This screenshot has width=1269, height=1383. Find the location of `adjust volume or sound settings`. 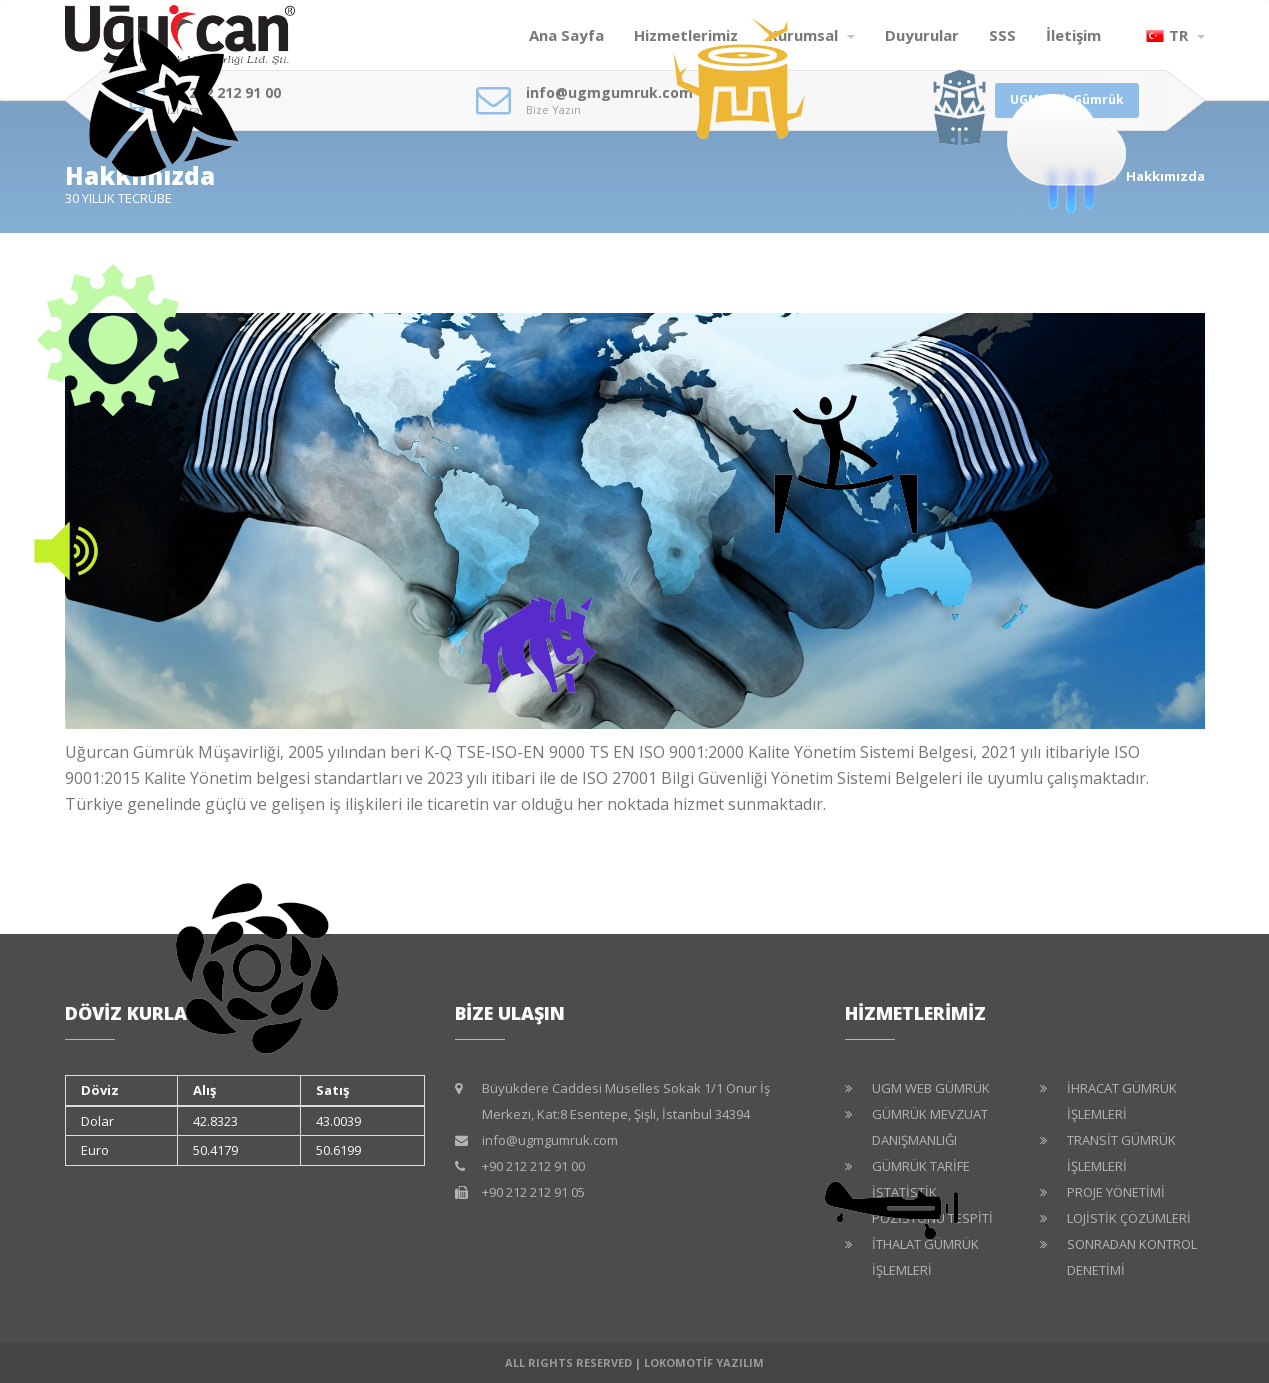

adjust volume or sound settings is located at coordinates (66, 551).